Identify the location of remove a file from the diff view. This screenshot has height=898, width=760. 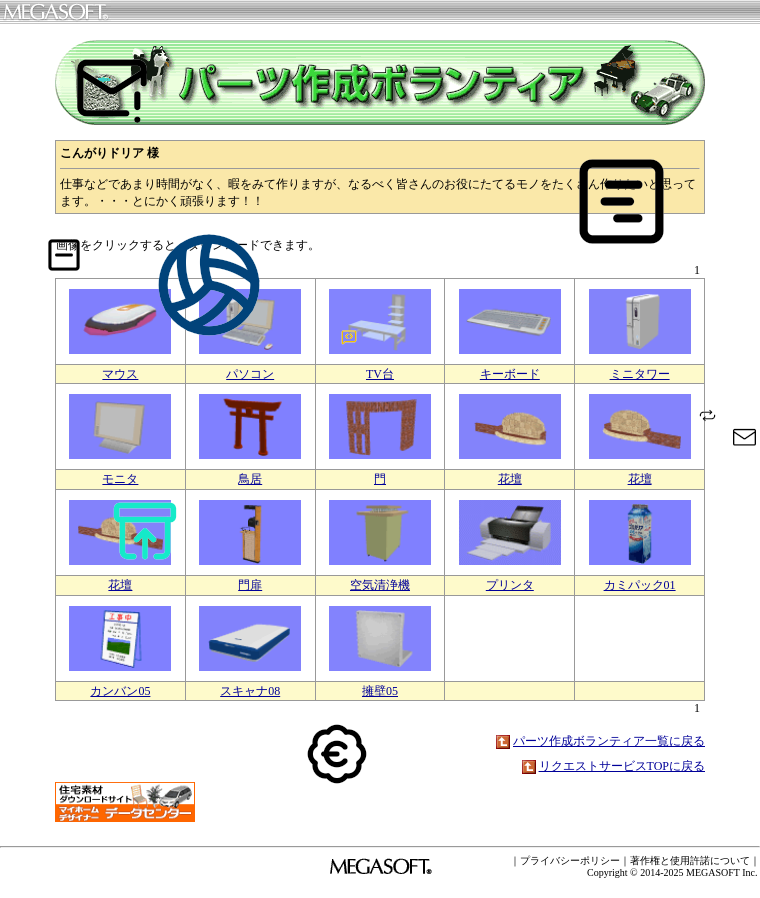
(64, 255).